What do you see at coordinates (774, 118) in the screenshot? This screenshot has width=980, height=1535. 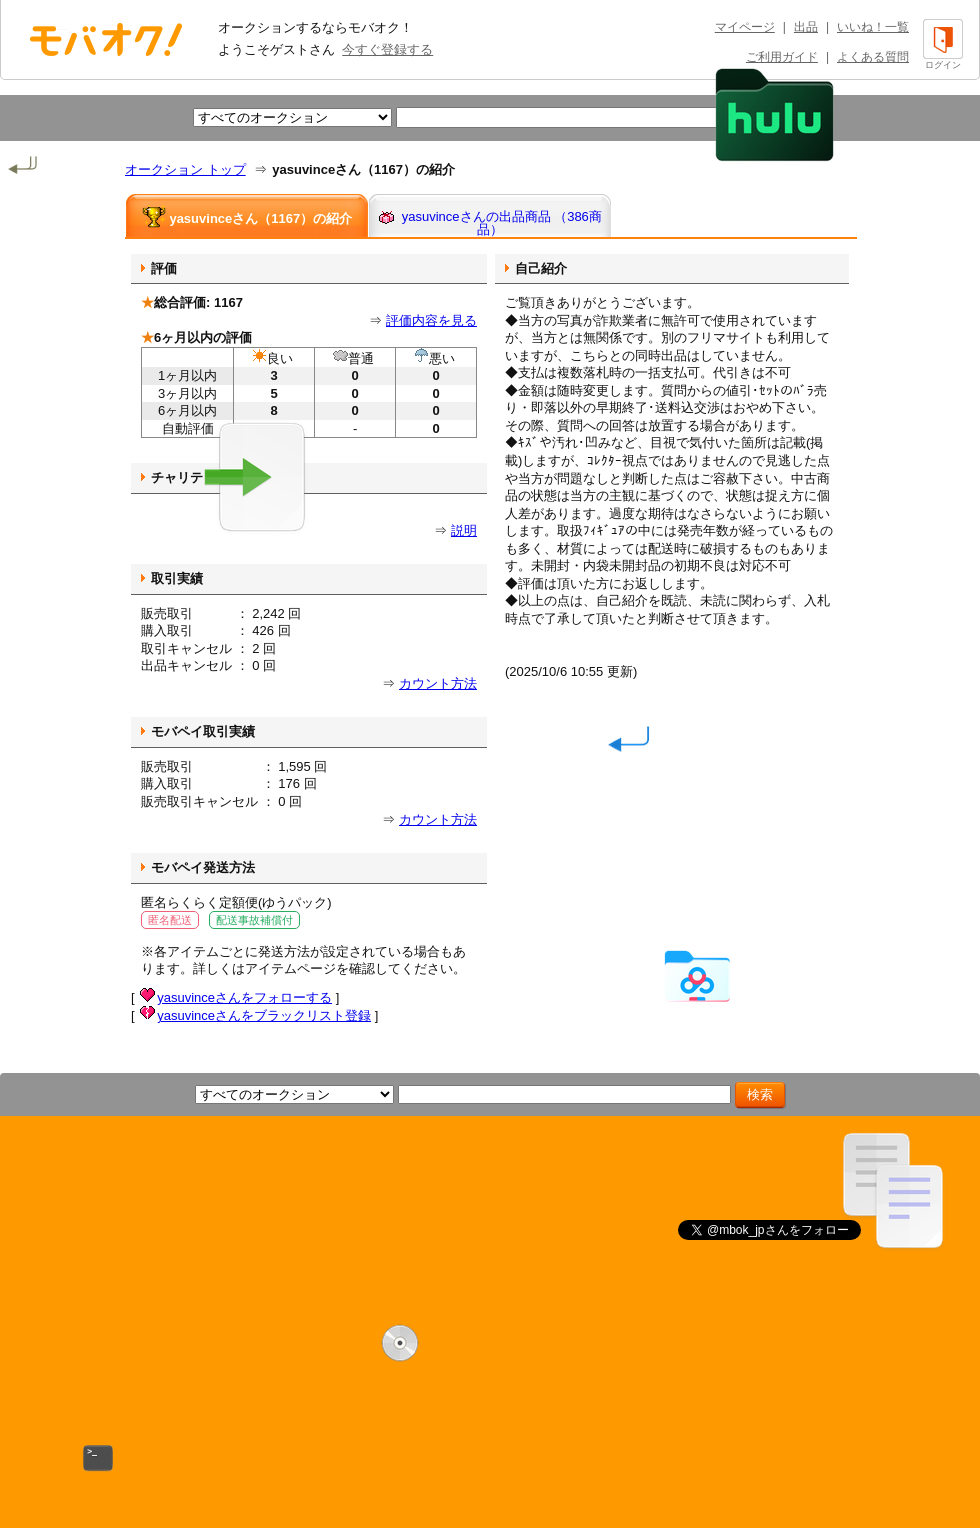 I see `folder containing Hulu app data or downloads` at bounding box center [774, 118].